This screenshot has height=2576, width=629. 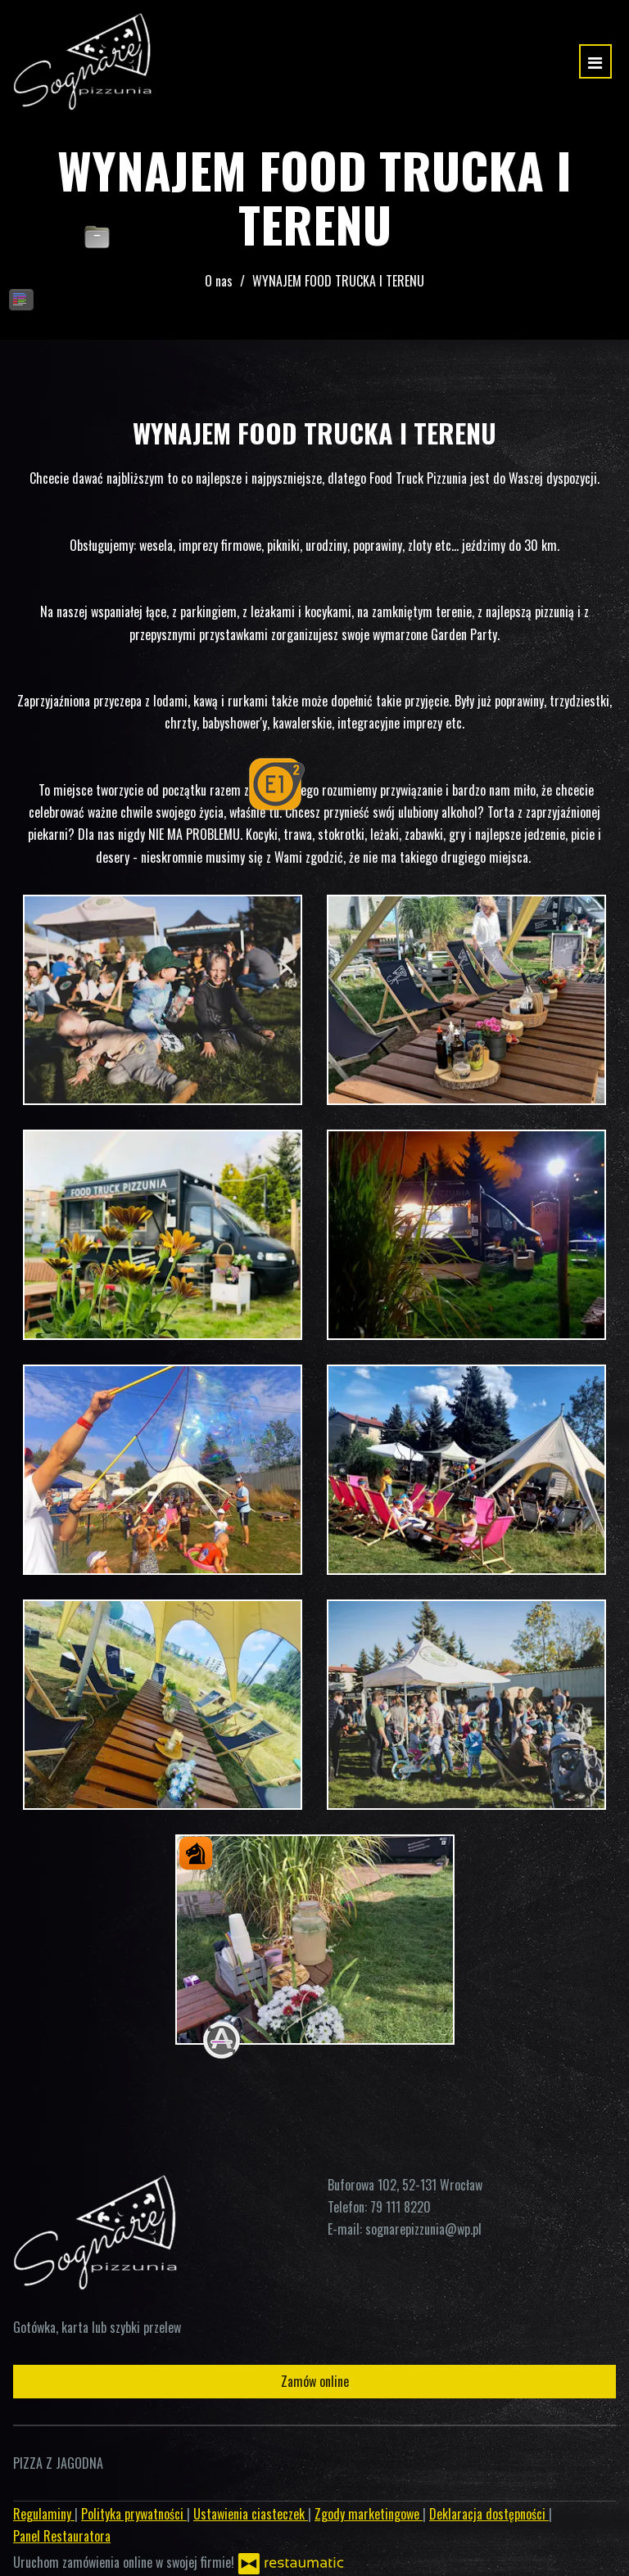 I want to click on launch Half-Life 2: Episode One, so click(x=275, y=784).